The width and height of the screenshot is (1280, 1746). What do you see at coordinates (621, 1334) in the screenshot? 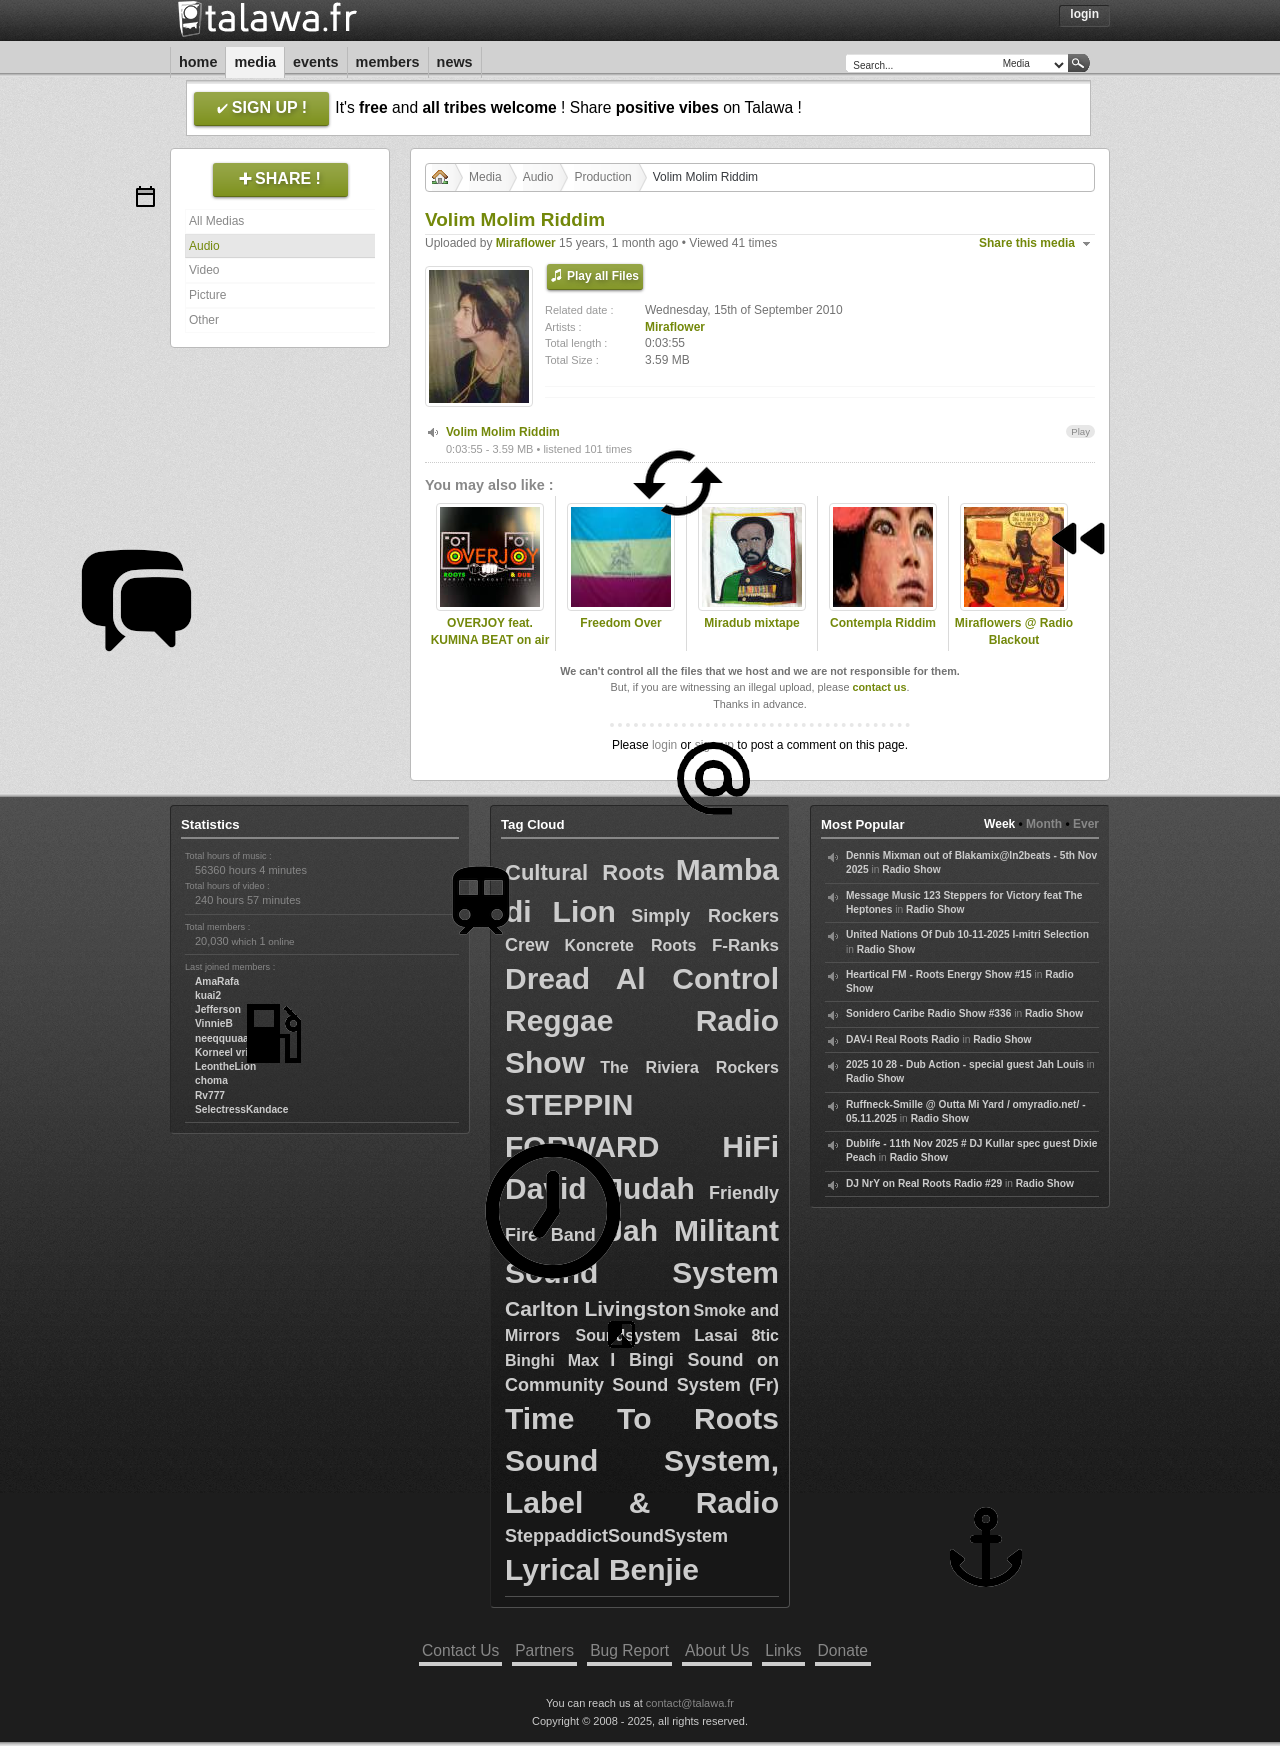
I see `apply black and white filter to image` at bounding box center [621, 1334].